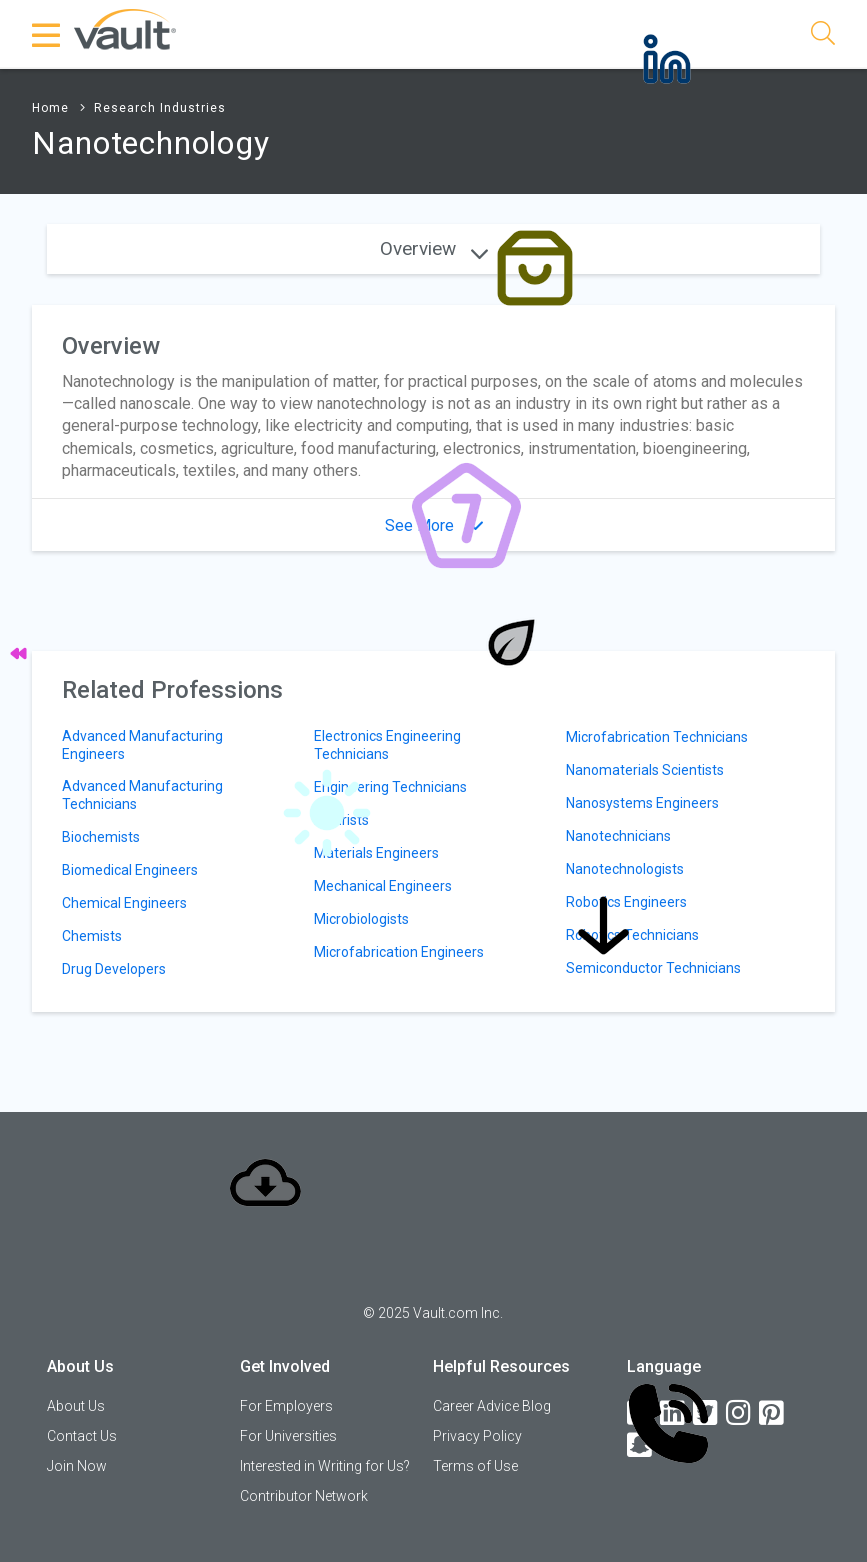 The height and width of the screenshot is (1562, 867). What do you see at coordinates (511, 642) in the screenshot?
I see `indicates eco-friendly or sustainable option` at bounding box center [511, 642].